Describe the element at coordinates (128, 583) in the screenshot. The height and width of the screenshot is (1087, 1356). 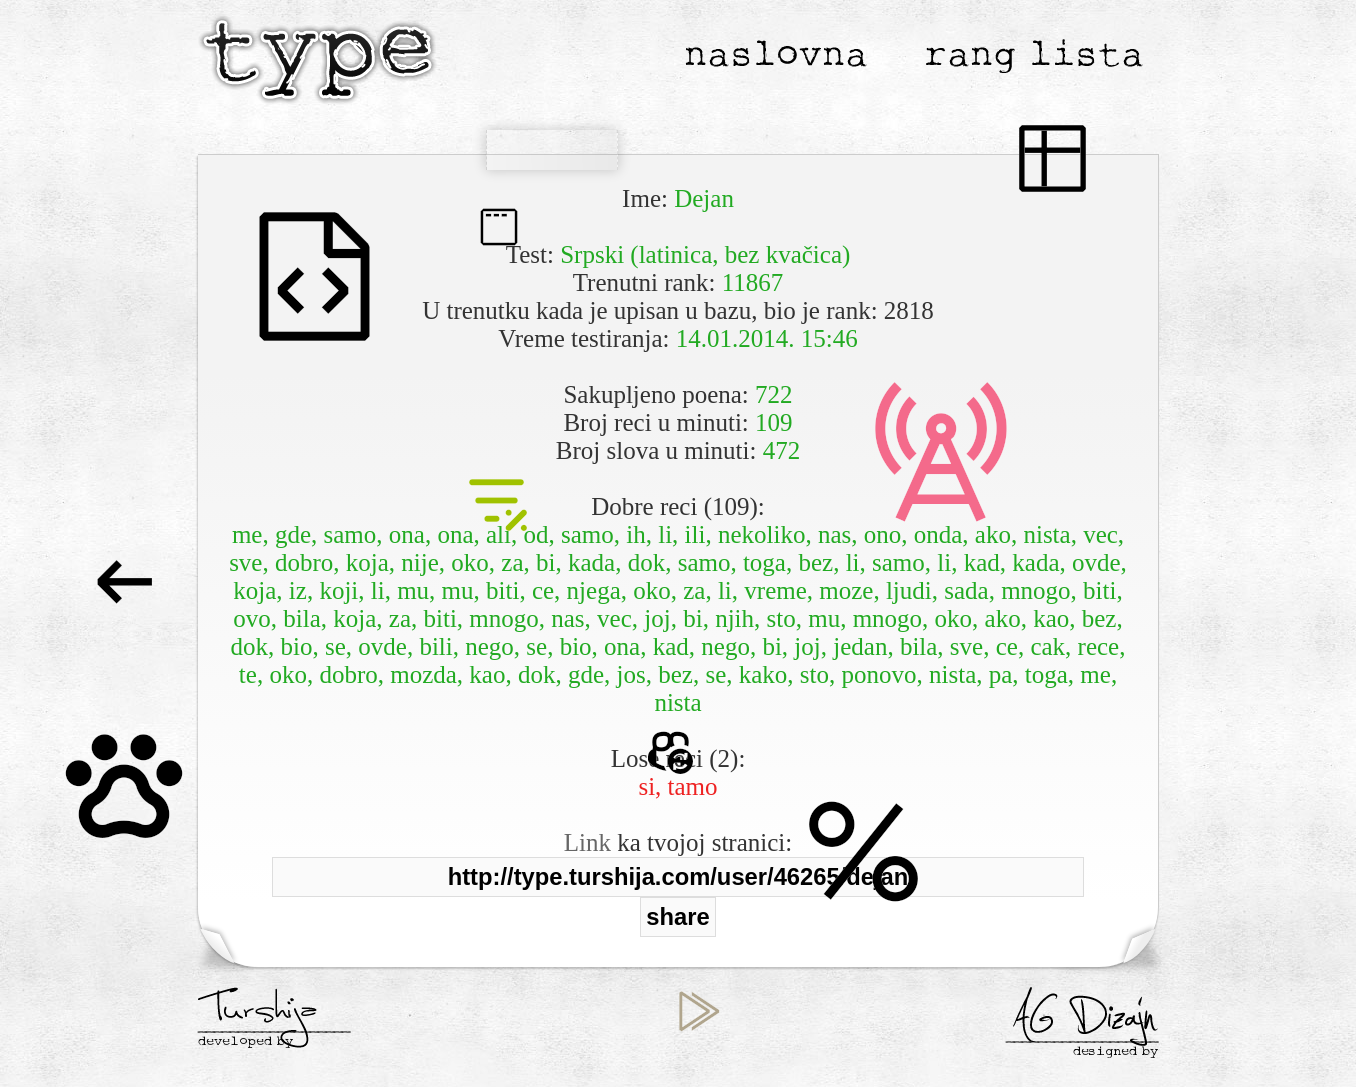
I see `go back to the previous screen` at that location.